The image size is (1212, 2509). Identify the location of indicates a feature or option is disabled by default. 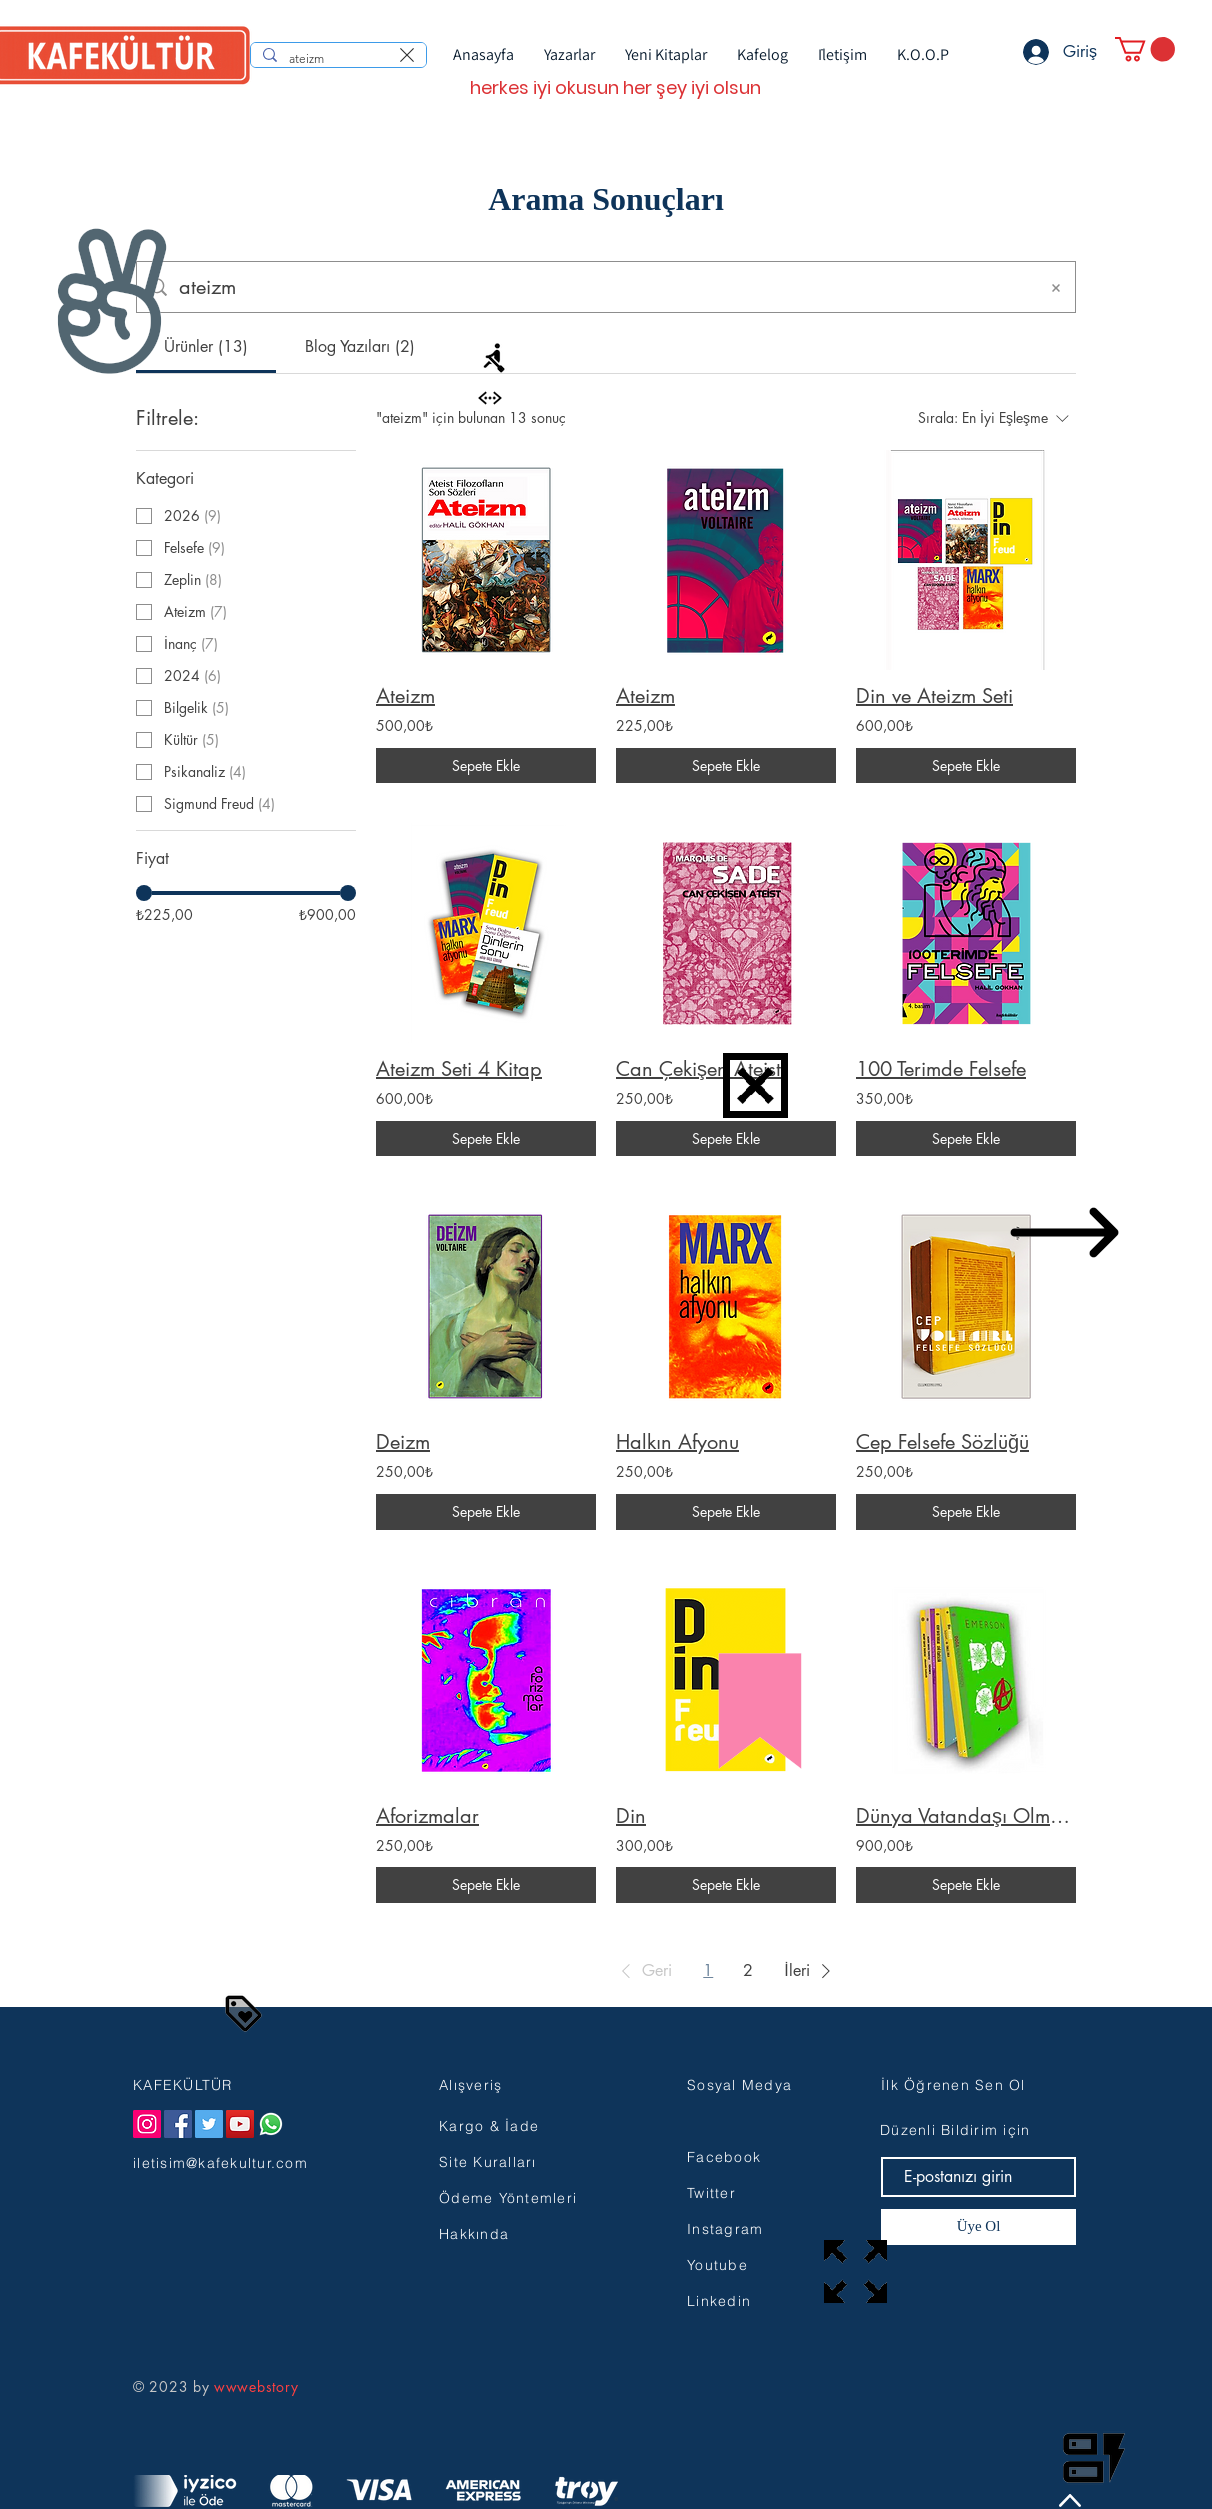
(755, 1085).